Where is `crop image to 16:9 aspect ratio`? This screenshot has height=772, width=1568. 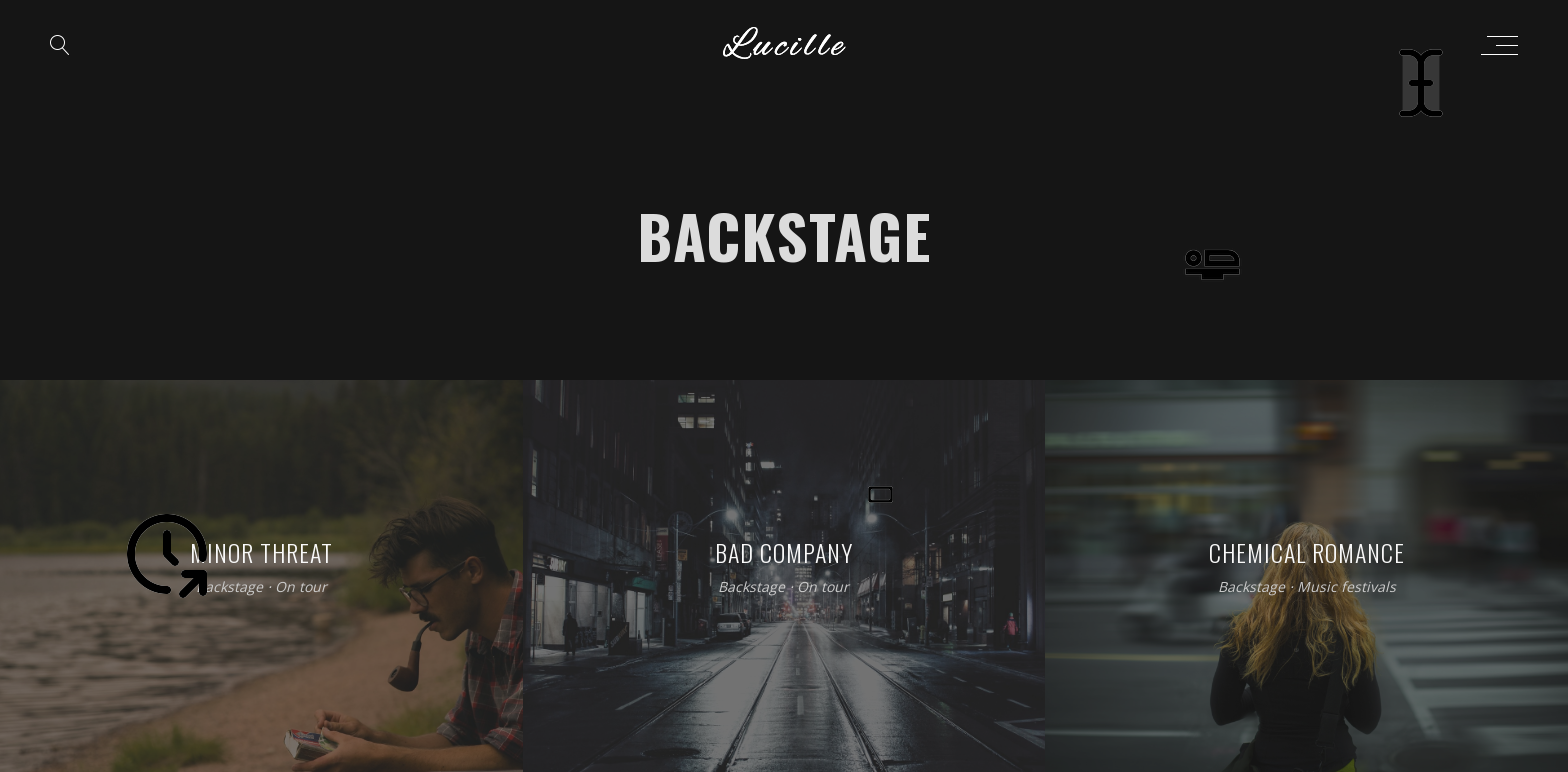 crop image to 16:9 aspect ratio is located at coordinates (880, 494).